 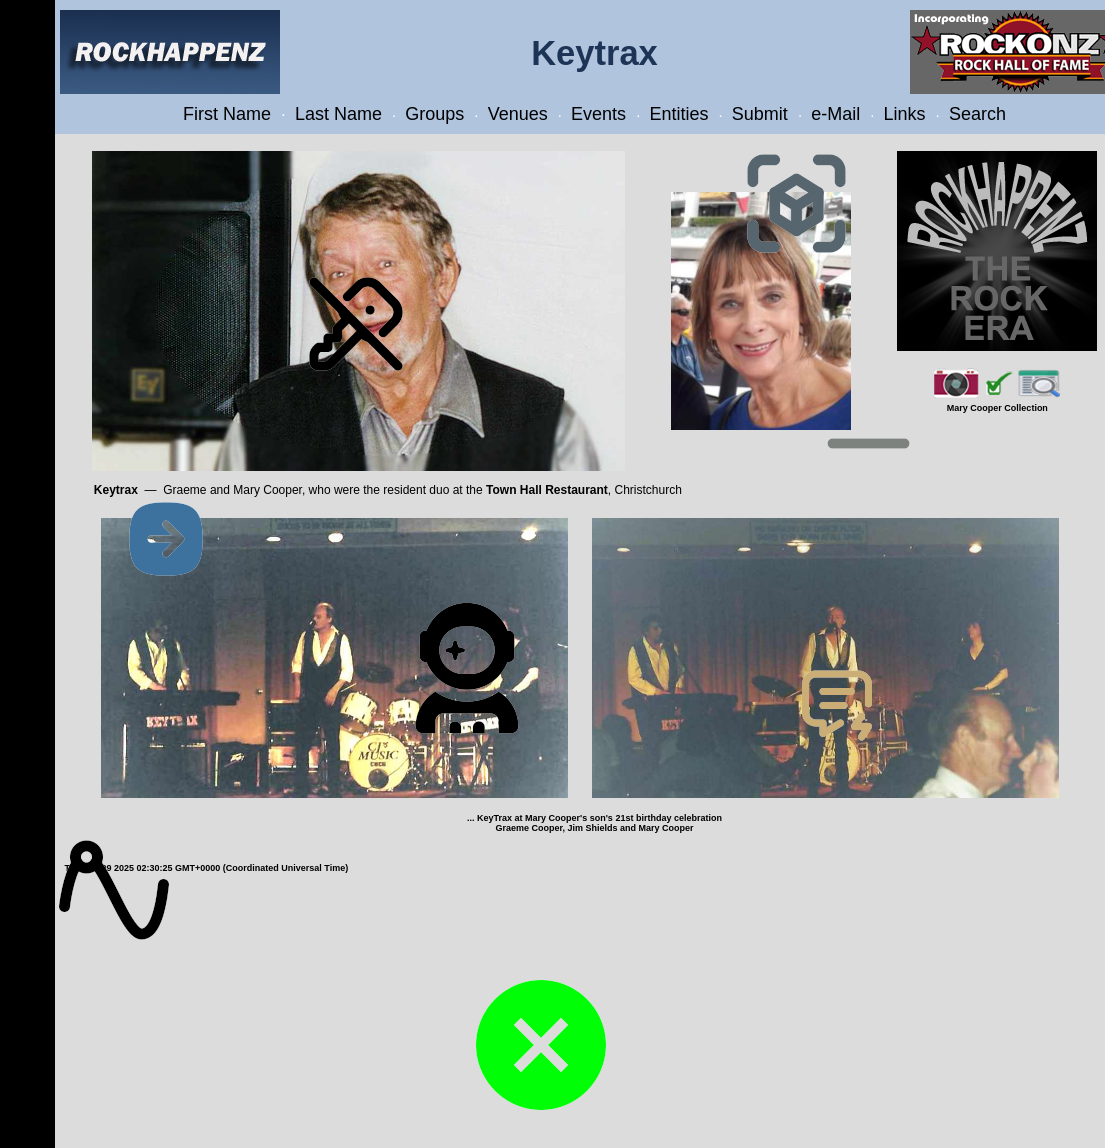 What do you see at coordinates (356, 324) in the screenshot?
I see `access denied or authentication disabled` at bounding box center [356, 324].